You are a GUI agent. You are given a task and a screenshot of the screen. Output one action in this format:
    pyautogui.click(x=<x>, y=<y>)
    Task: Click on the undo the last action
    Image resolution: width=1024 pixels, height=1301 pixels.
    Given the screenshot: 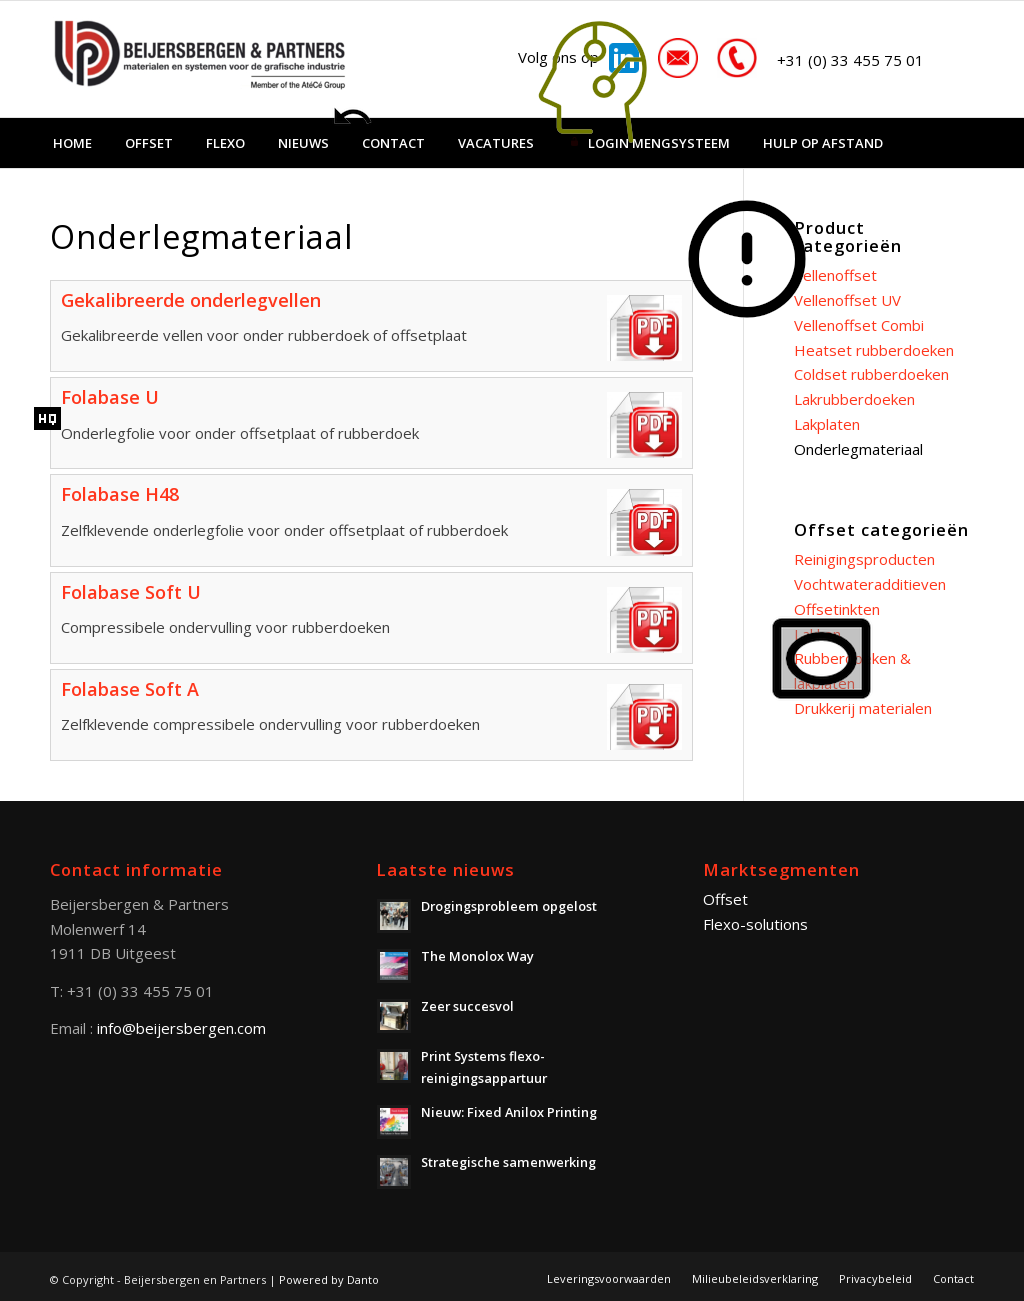 What is the action you would take?
    pyautogui.click(x=352, y=116)
    